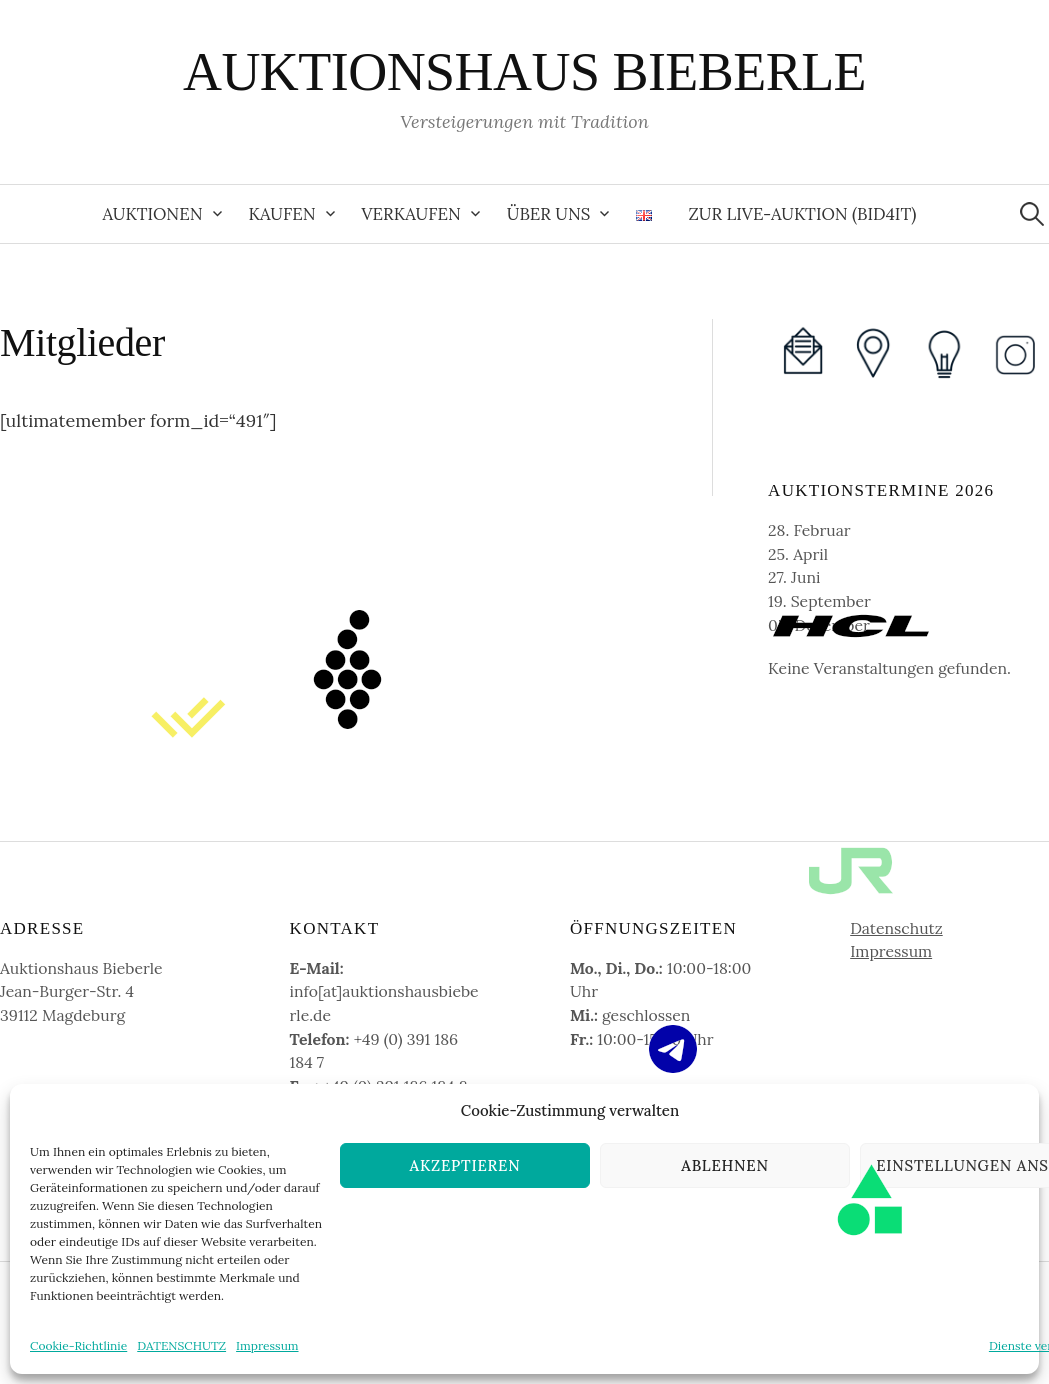 The width and height of the screenshot is (1049, 1384). What do you see at coordinates (871, 1201) in the screenshot?
I see `access shape tools or drawing options` at bounding box center [871, 1201].